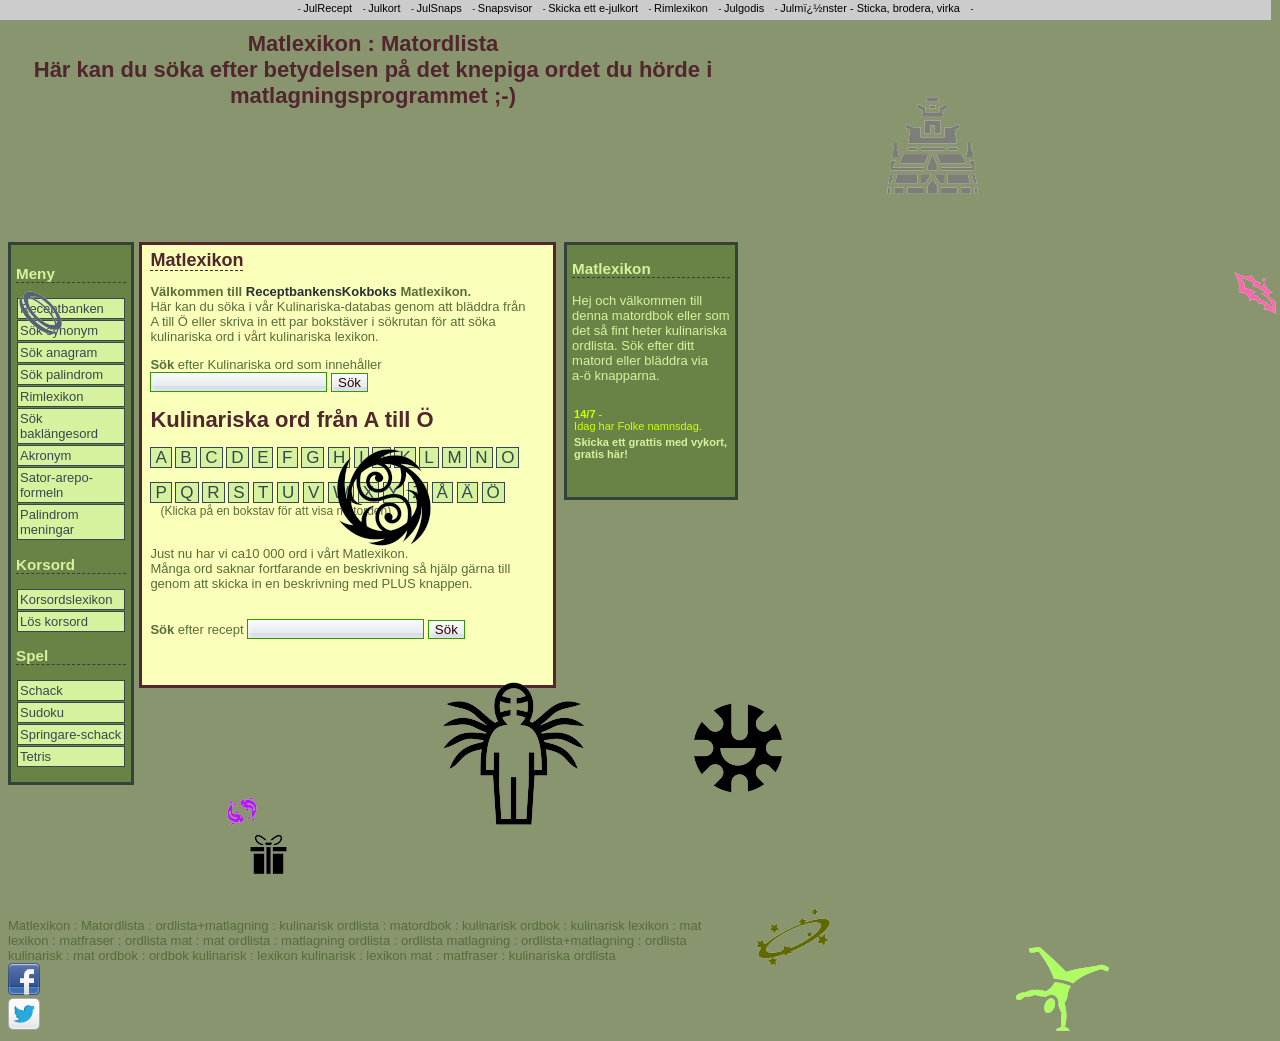 The width and height of the screenshot is (1280, 1041). I want to click on access viking or norse-themed content, so click(932, 145).